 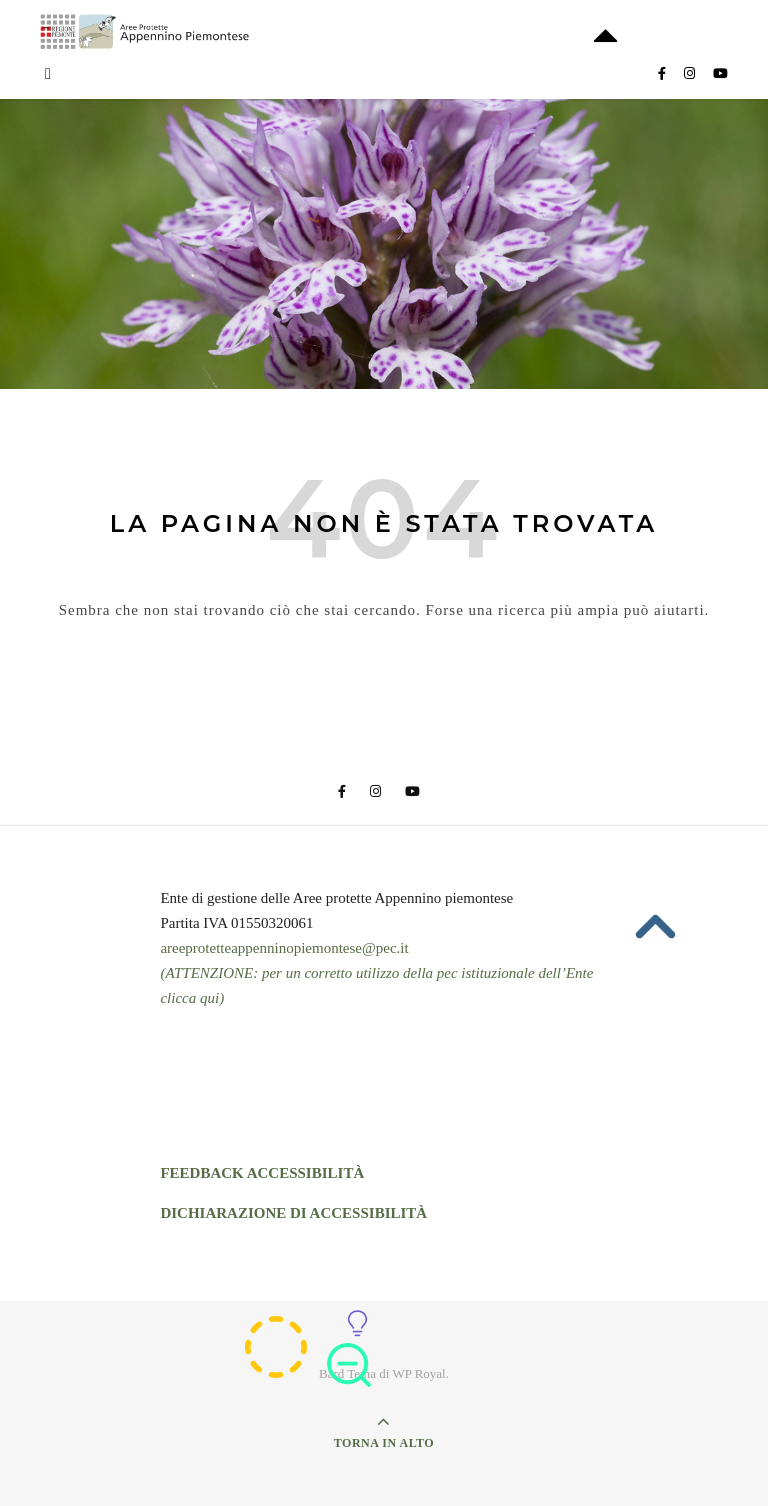 I want to click on create a new draft issue, so click(x=276, y=1347).